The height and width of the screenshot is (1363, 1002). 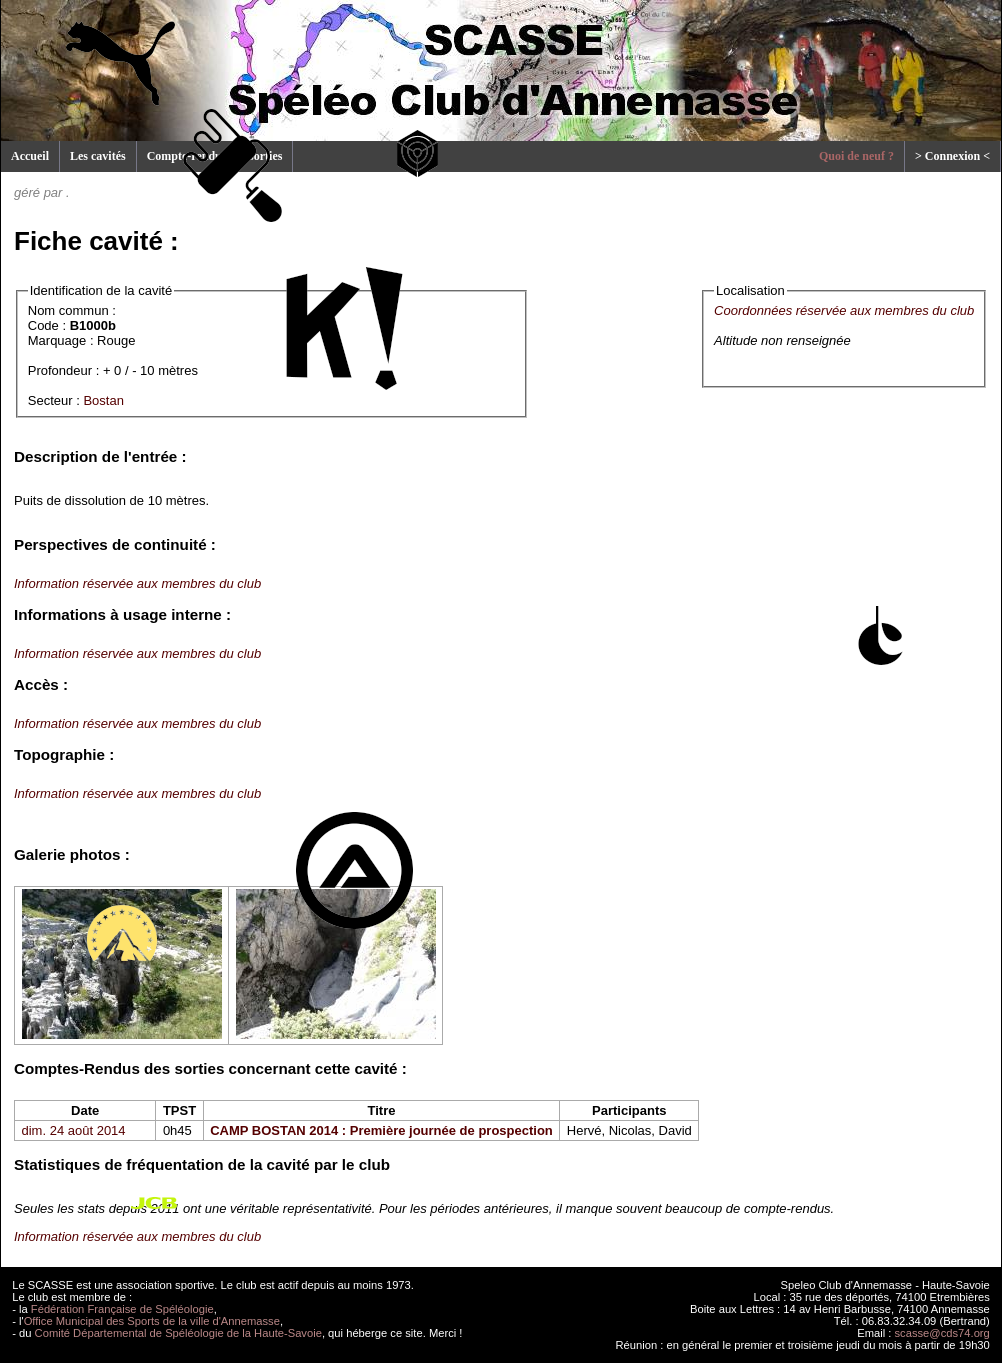 What do you see at coordinates (417, 153) in the screenshot?
I see `trivy security scanner logo` at bounding box center [417, 153].